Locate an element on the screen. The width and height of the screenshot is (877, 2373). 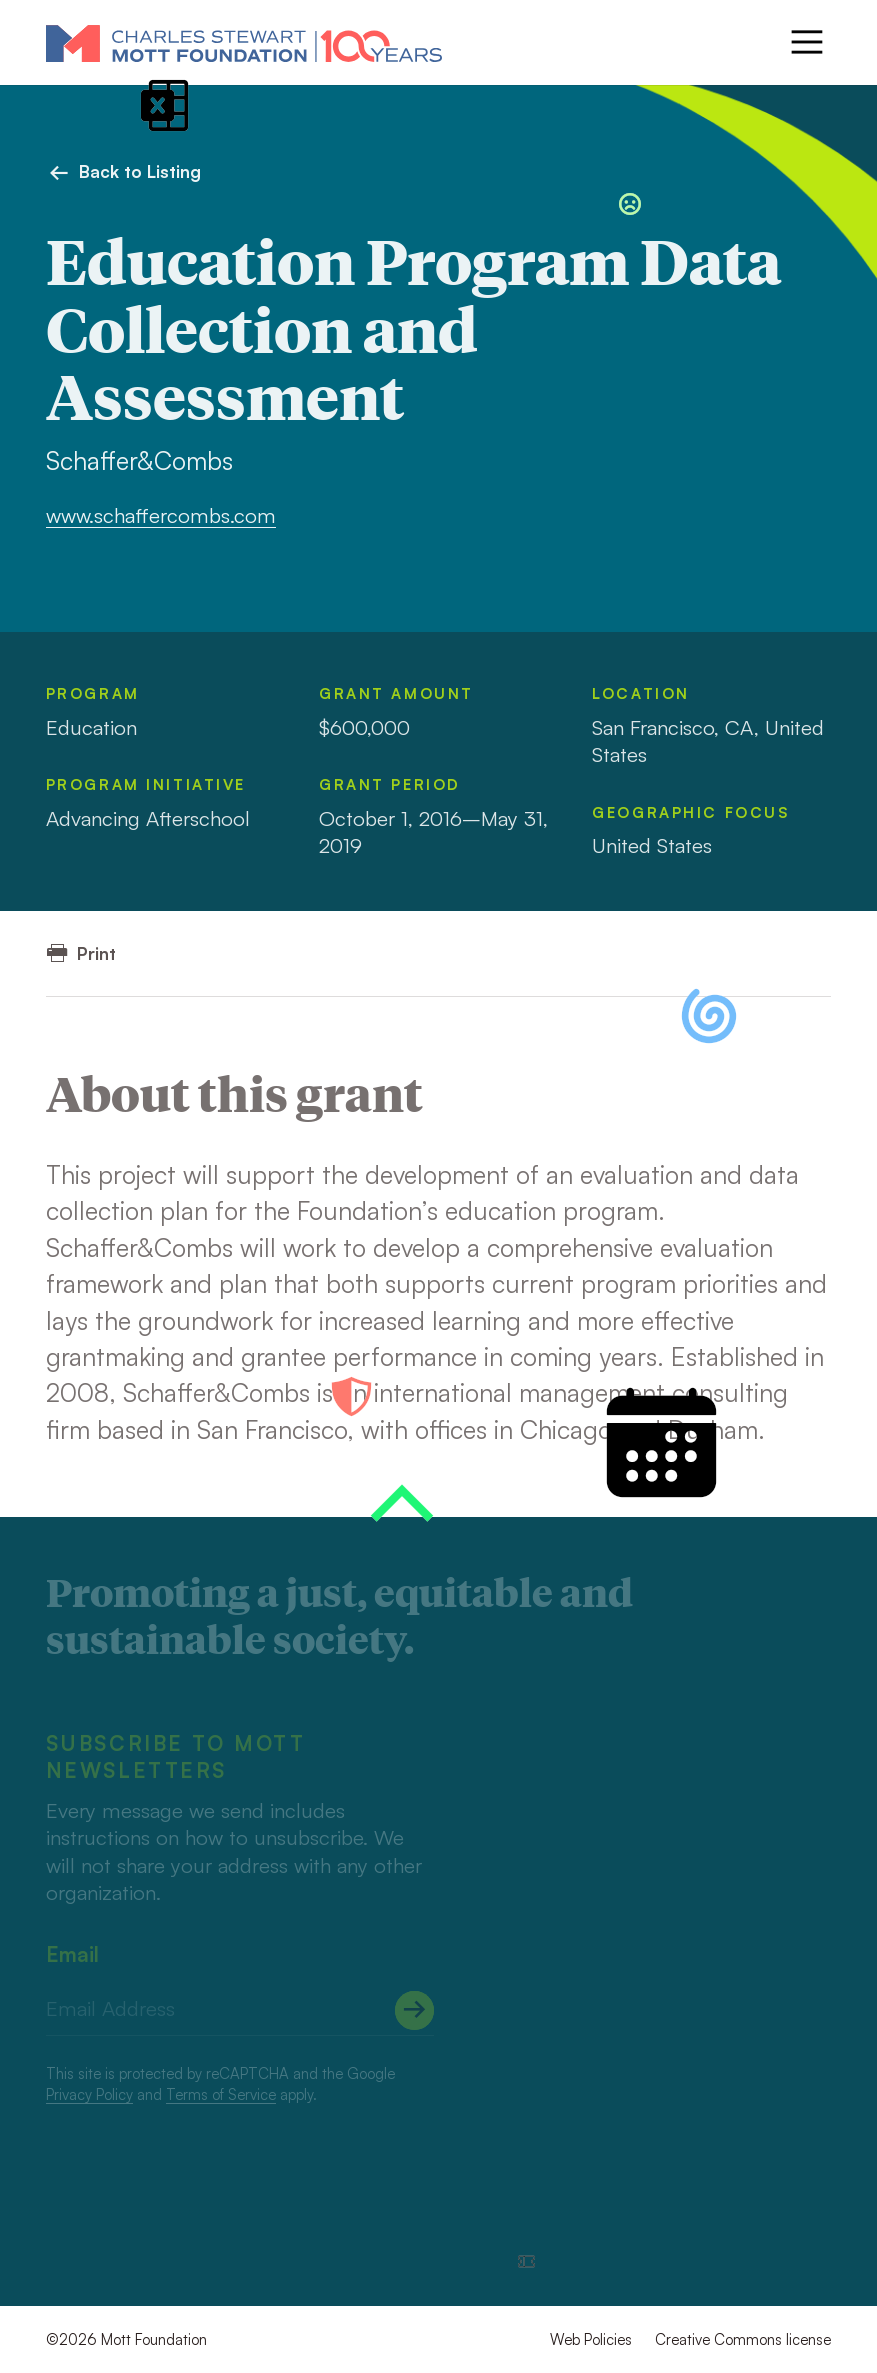
view calendar or schedule is located at coordinates (661, 1442).